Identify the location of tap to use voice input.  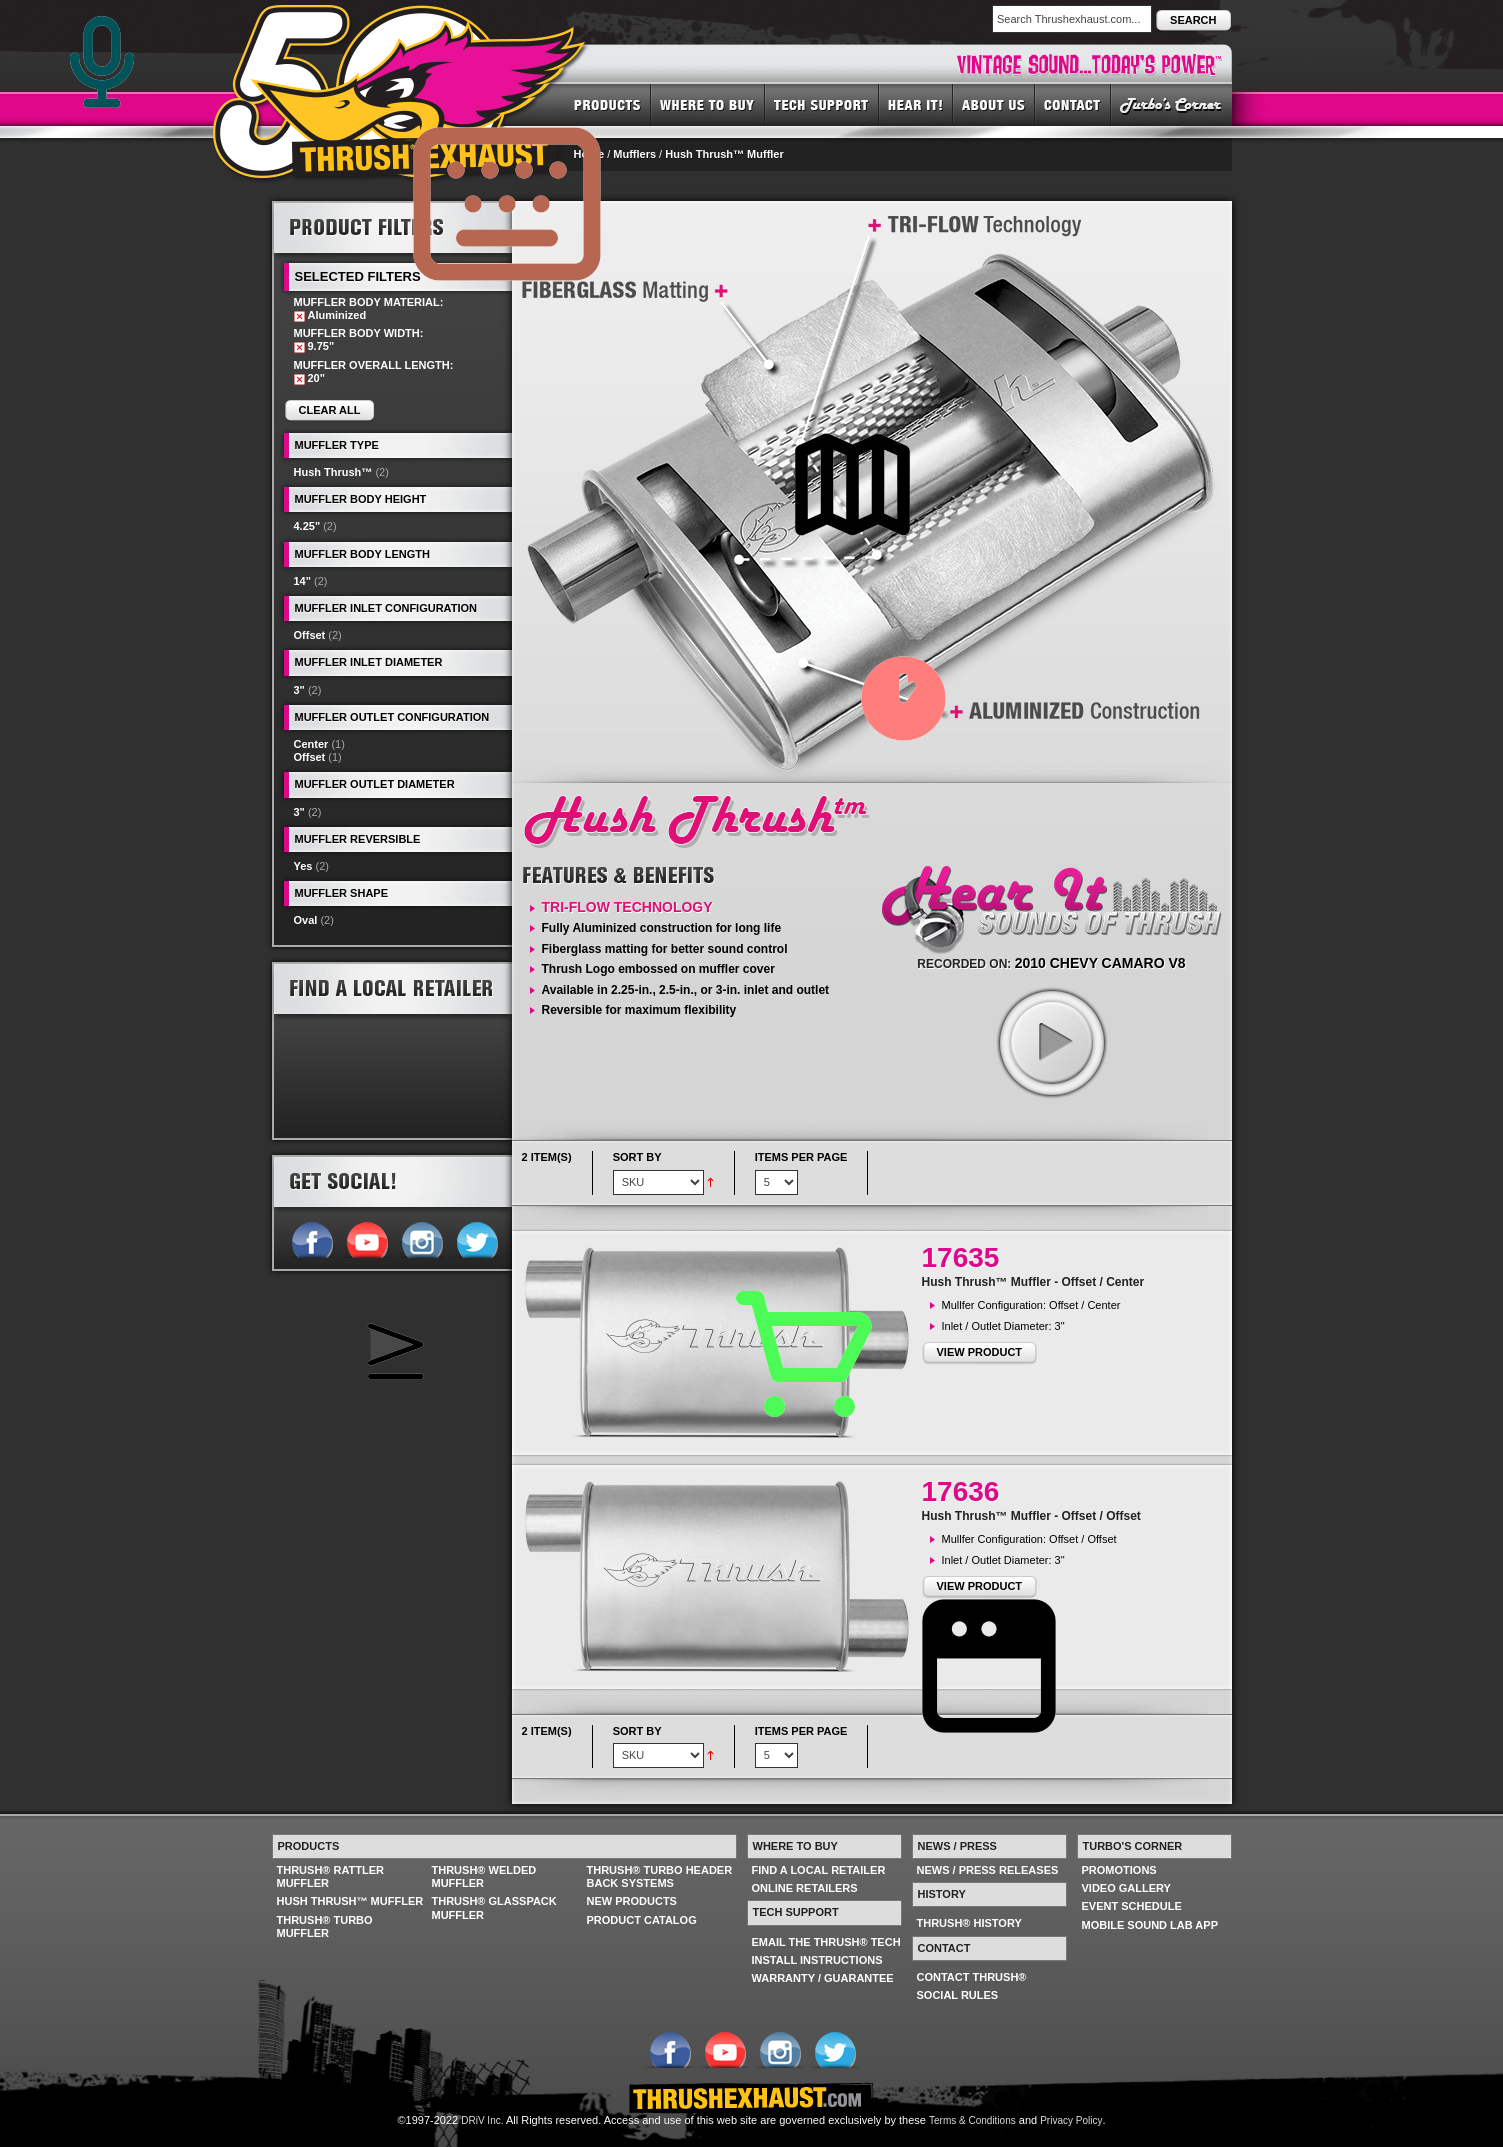
(102, 62).